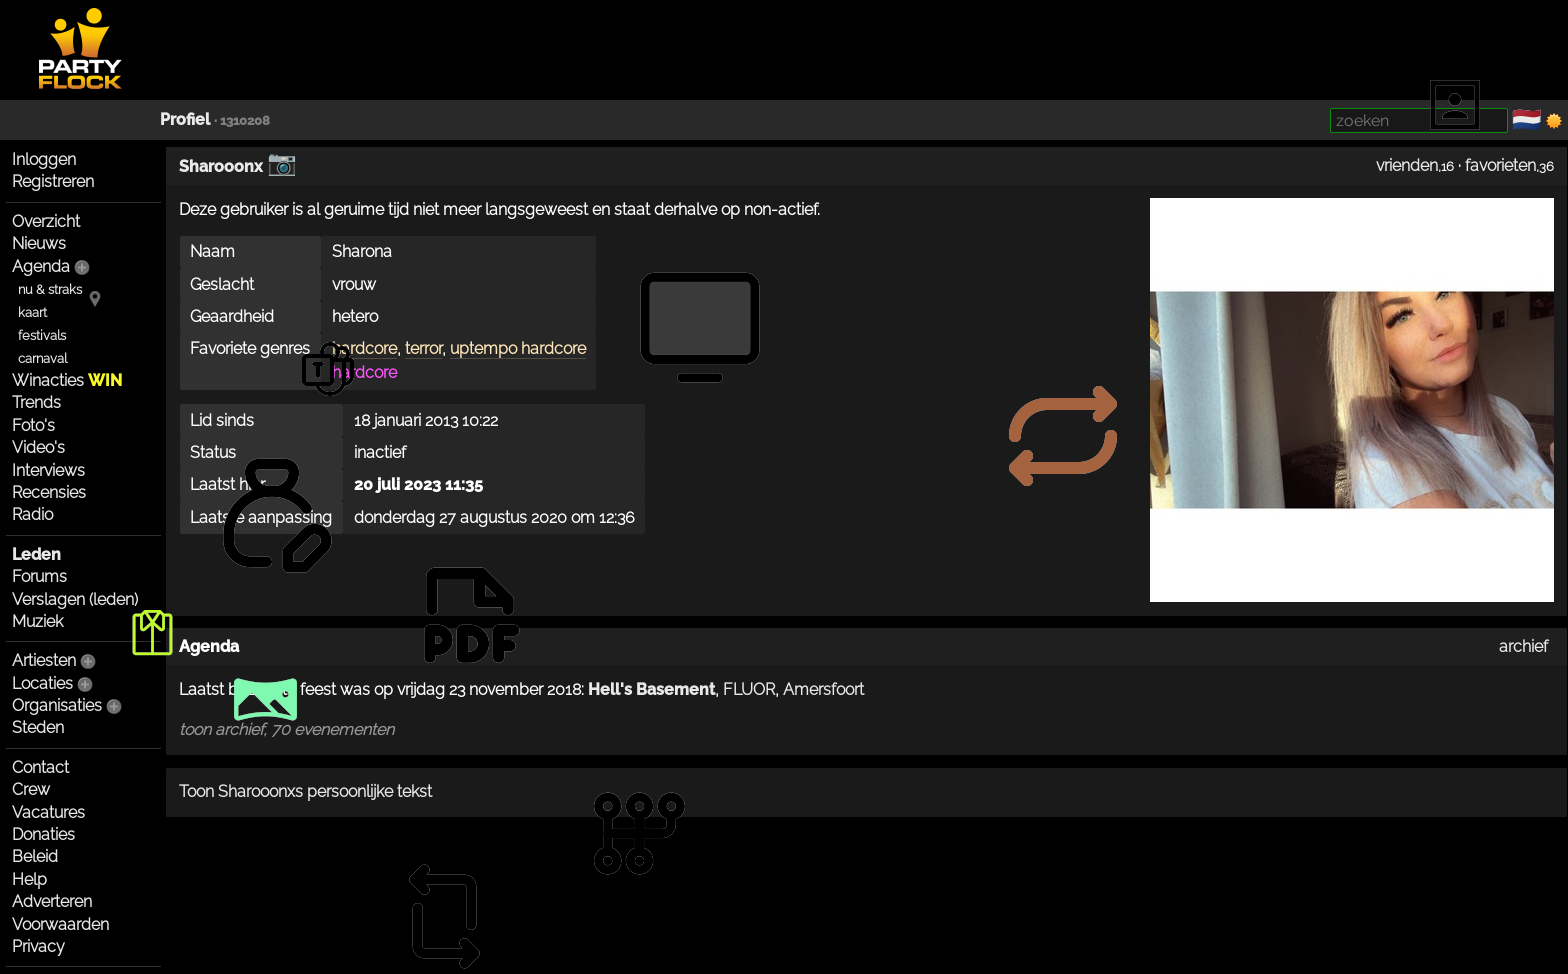 The image size is (1568, 974). I want to click on open microsoft teams, so click(328, 370).